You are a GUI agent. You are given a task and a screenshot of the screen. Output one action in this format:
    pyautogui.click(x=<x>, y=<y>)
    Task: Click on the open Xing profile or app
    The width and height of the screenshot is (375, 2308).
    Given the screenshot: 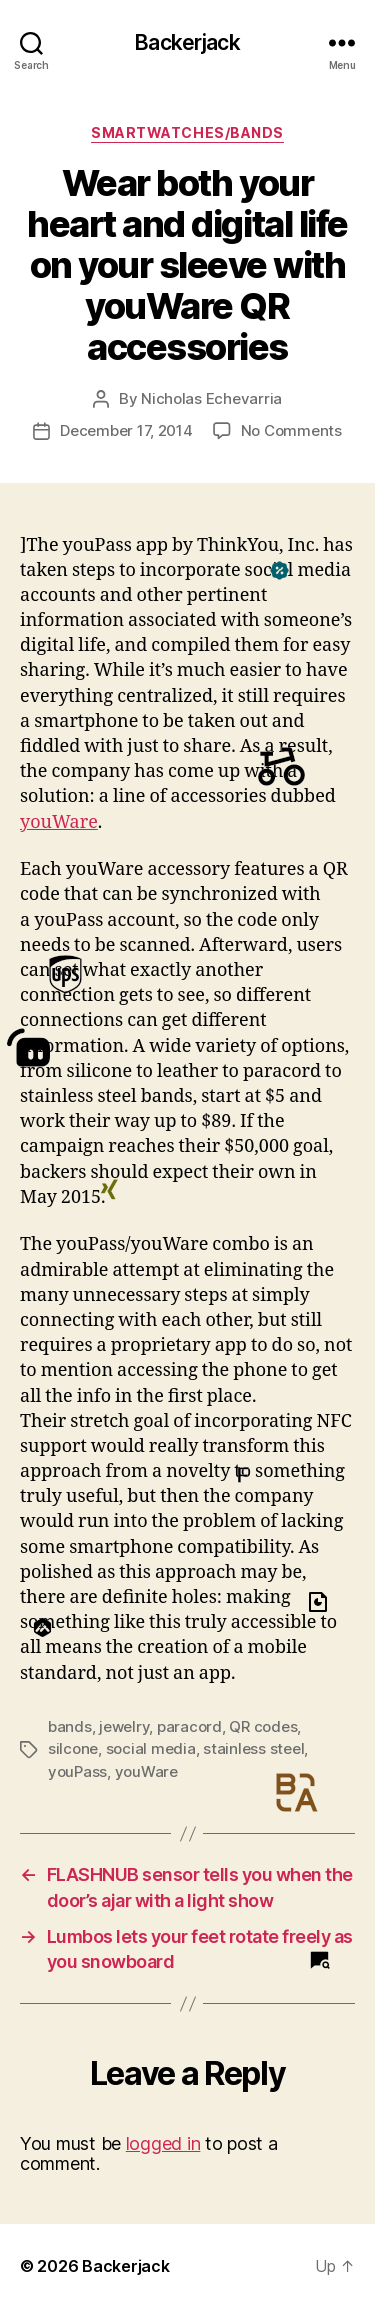 What is the action you would take?
    pyautogui.click(x=108, y=1188)
    